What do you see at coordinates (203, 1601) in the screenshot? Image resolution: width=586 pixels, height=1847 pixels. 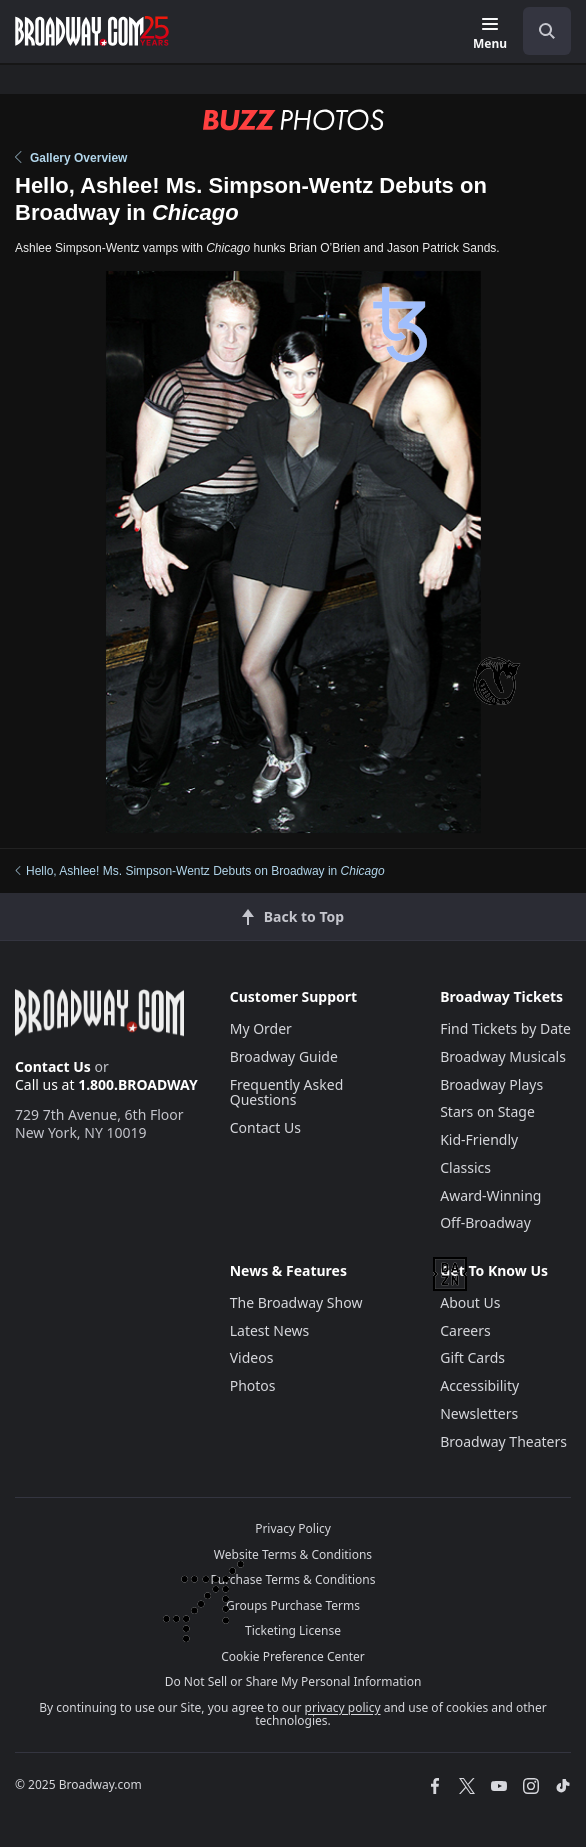 I see `open the Indigo app` at bounding box center [203, 1601].